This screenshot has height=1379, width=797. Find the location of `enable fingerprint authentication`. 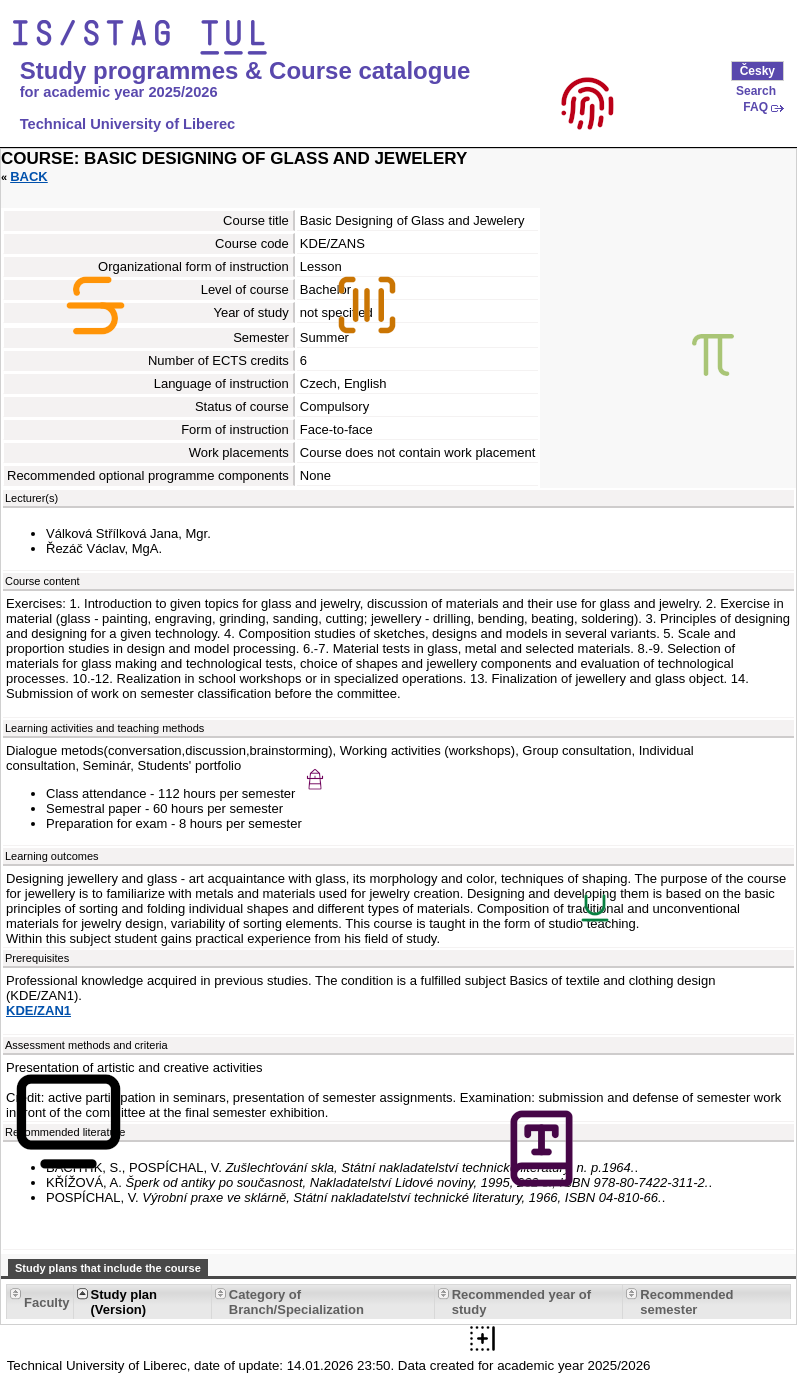

enable fingerprint authentication is located at coordinates (587, 103).